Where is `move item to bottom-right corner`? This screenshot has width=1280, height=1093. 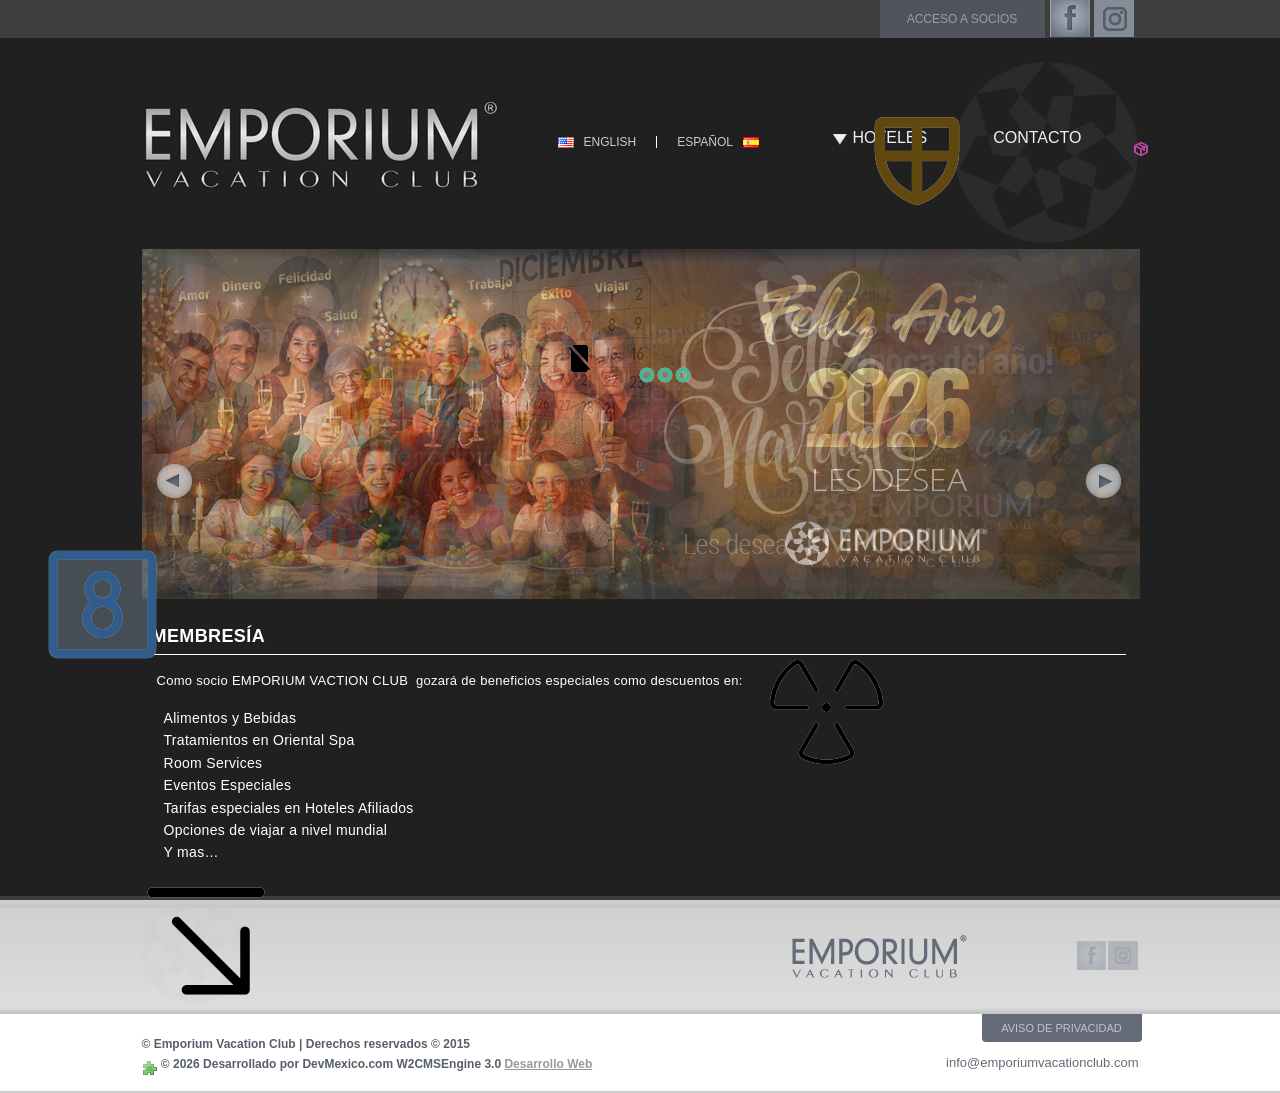 move item to bottom-right corner is located at coordinates (206, 946).